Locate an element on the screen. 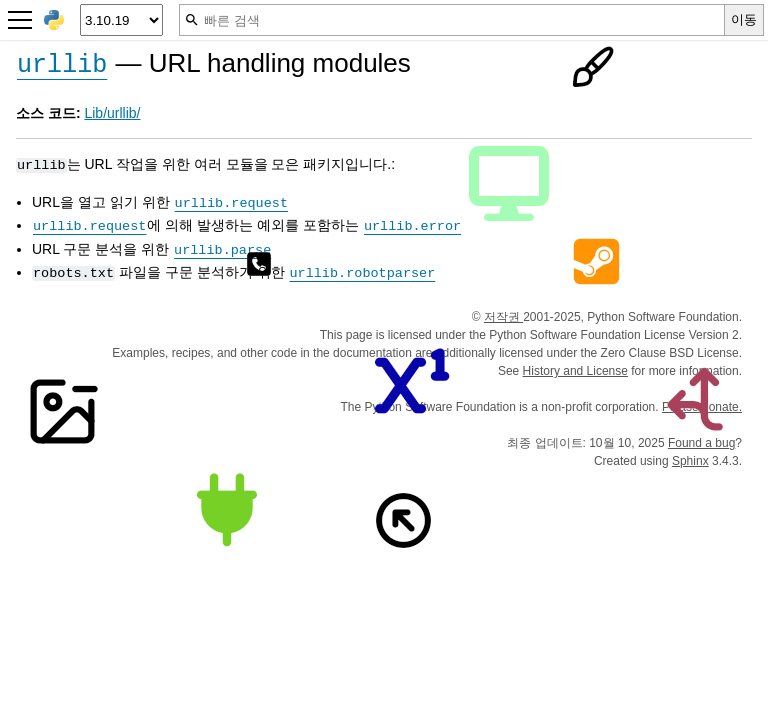 The height and width of the screenshot is (720, 768). apply superscript formatting to selected text is located at coordinates (407, 385).